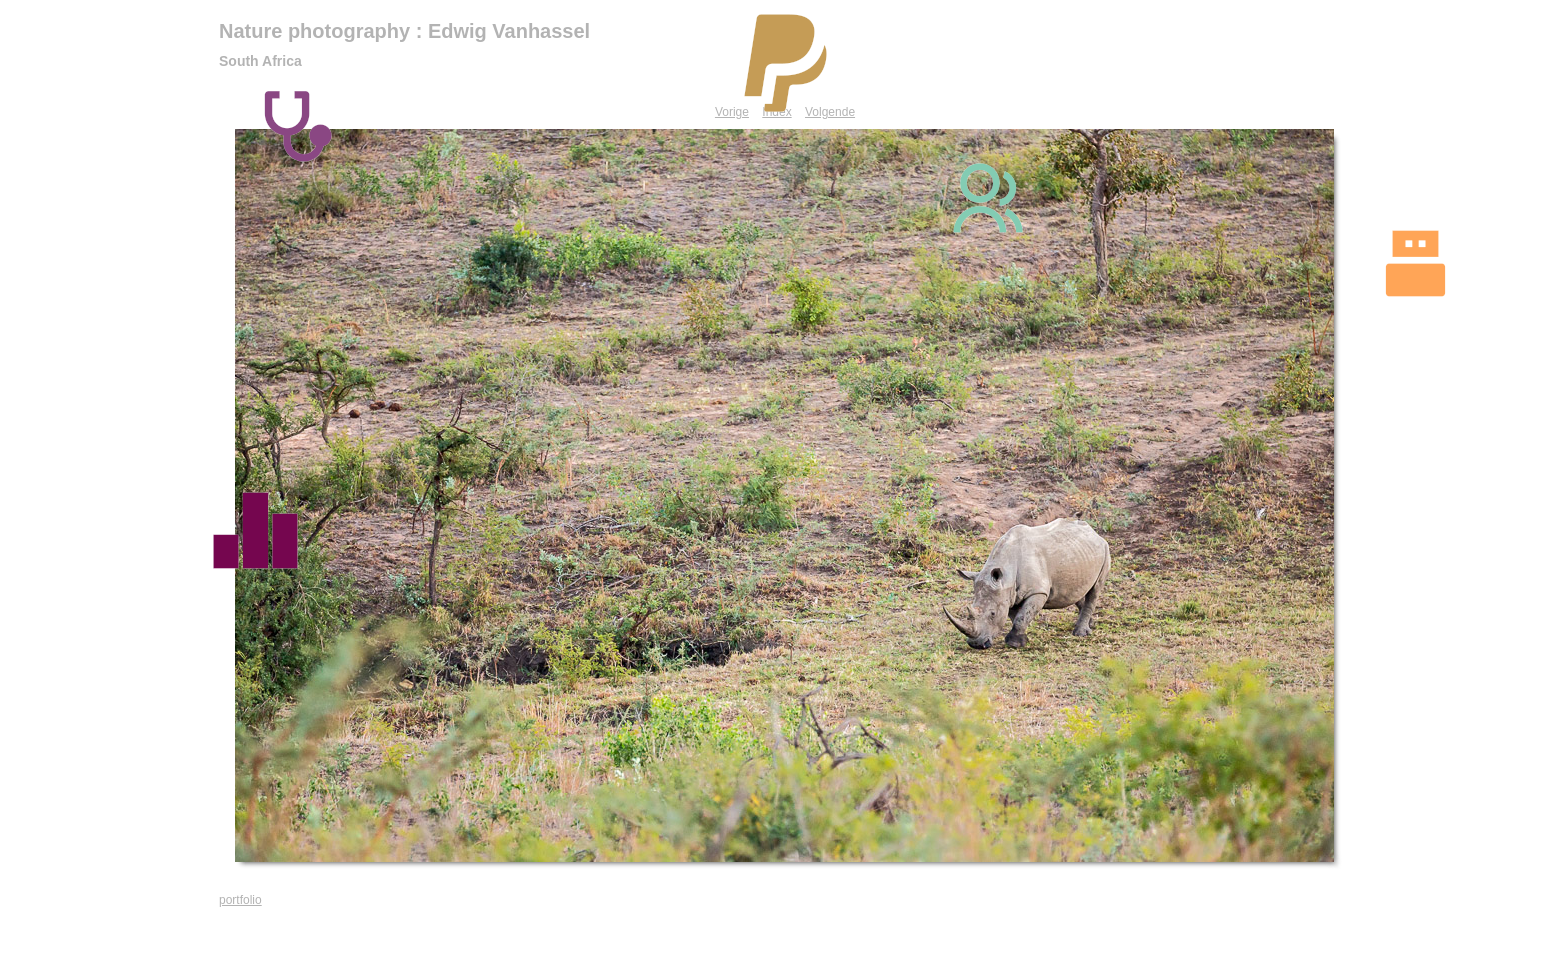 The height and width of the screenshot is (962, 1568). I want to click on view analytics or statistics, so click(255, 530).